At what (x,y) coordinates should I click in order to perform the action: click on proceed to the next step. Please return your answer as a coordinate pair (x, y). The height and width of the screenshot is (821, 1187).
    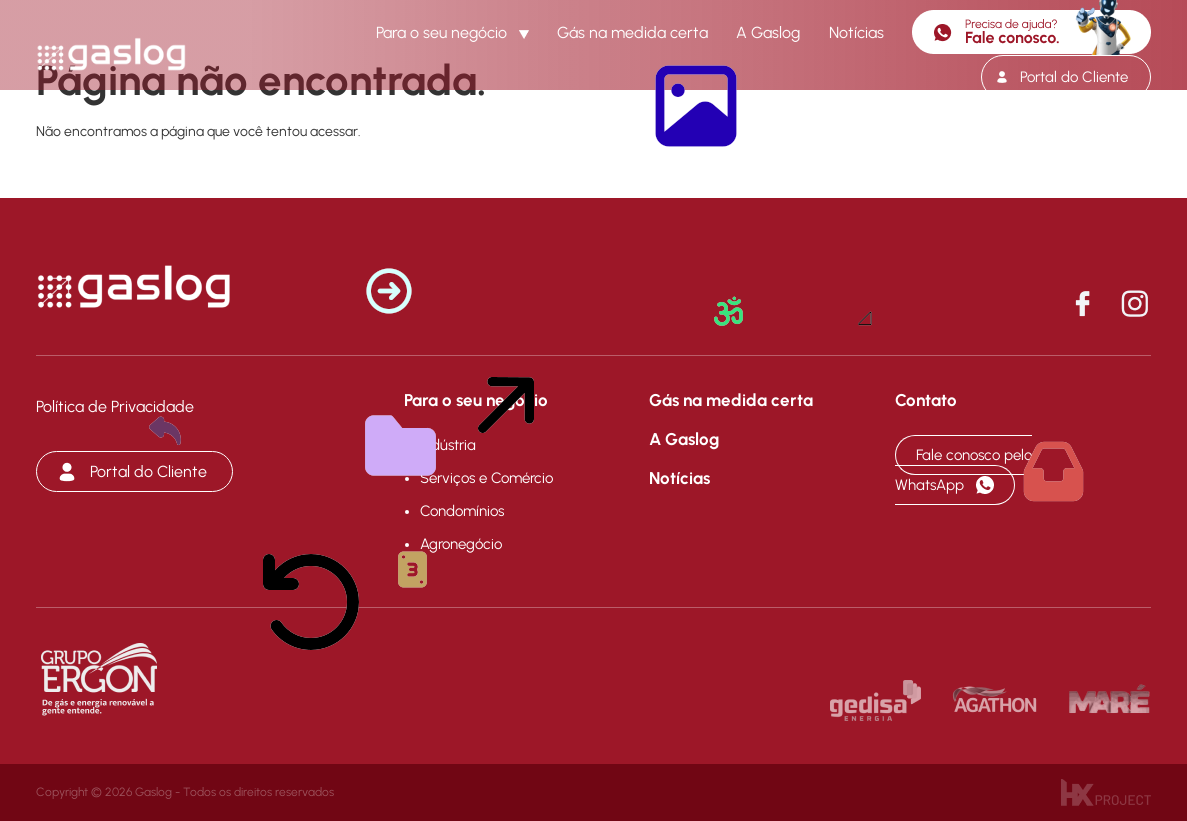
    Looking at the image, I should click on (389, 291).